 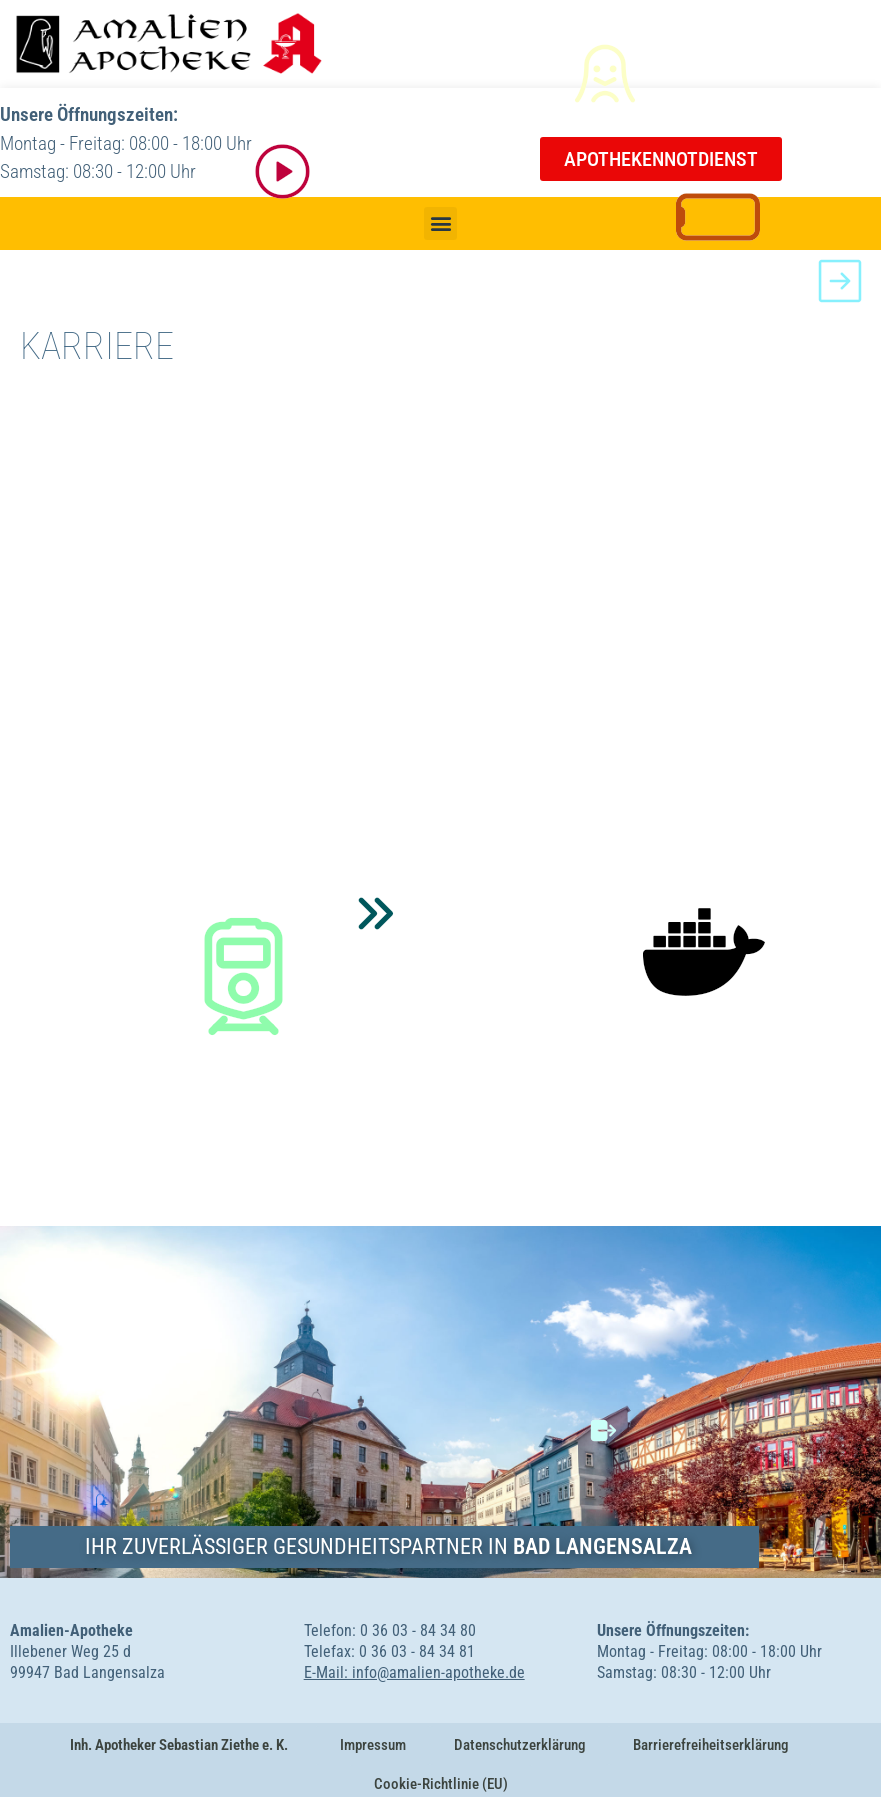 I want to click on view train schedules or routes, so click(x=243, y=976).